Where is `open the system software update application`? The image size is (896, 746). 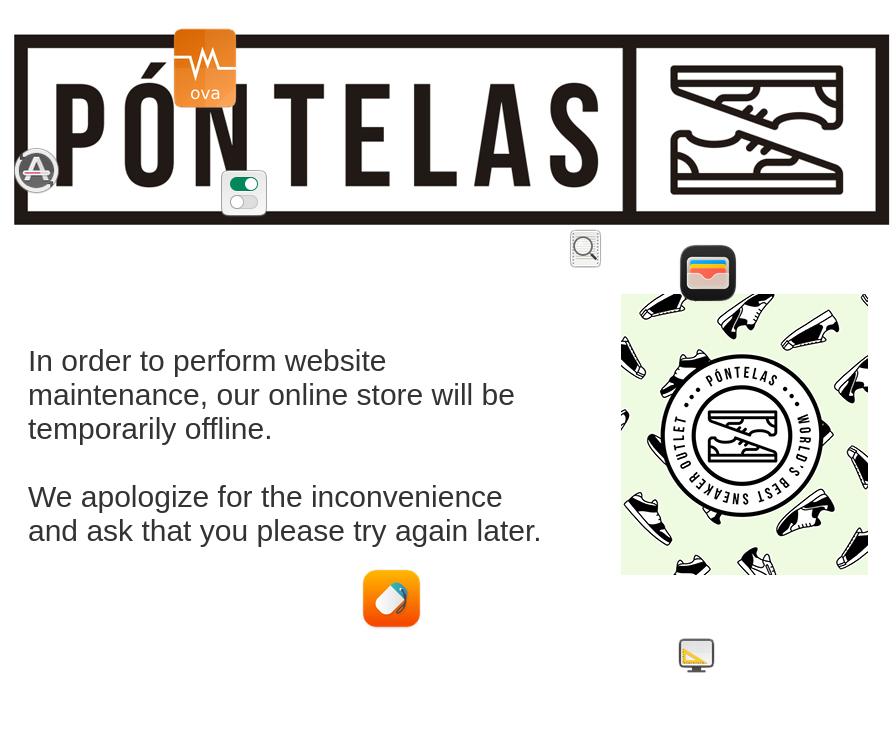
open the system software update application is located at coordinates (36, 170).